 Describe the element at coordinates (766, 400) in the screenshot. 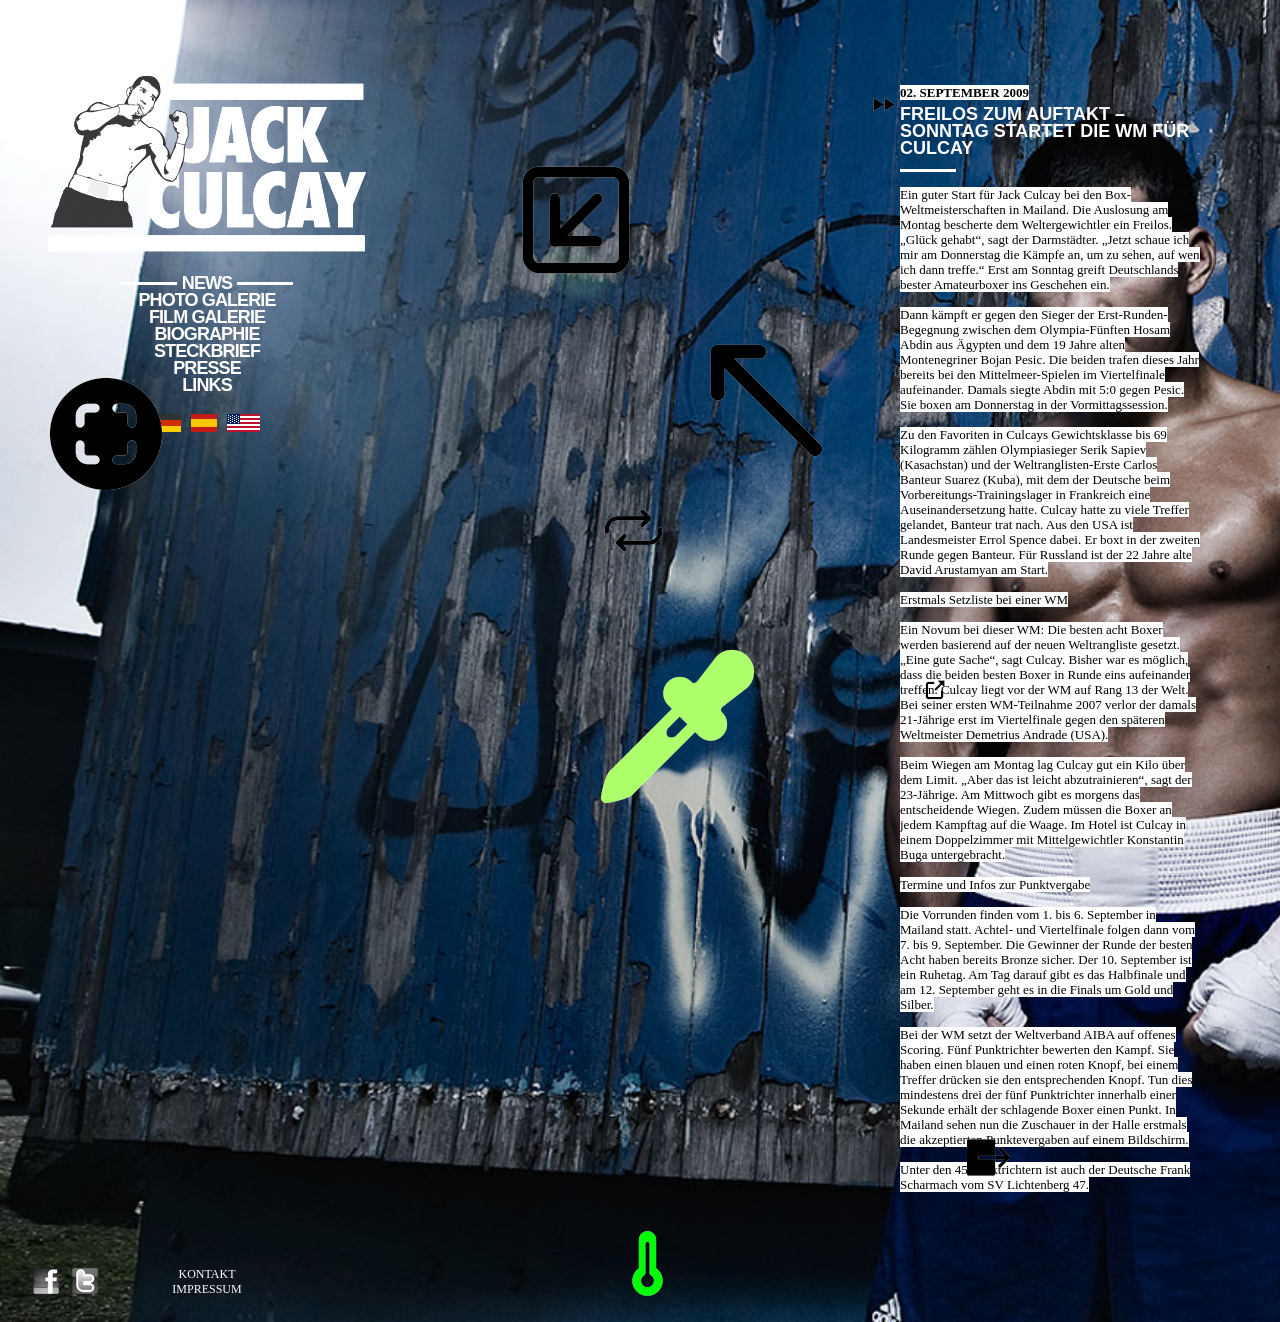

I see `move item to upper left corner` at that location.